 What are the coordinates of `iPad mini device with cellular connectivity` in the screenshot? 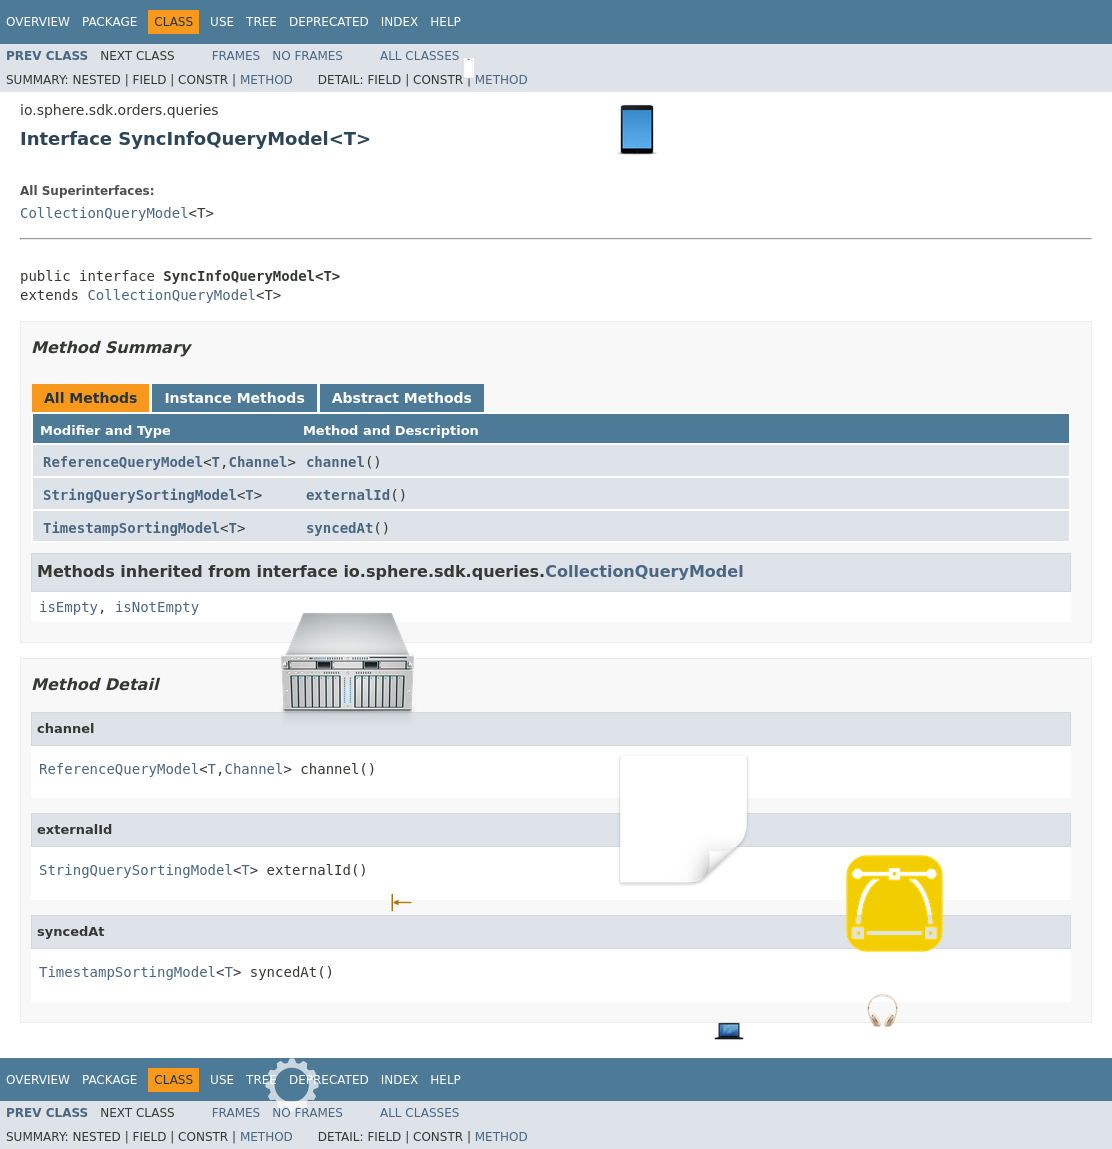 It's located at (637, 125).